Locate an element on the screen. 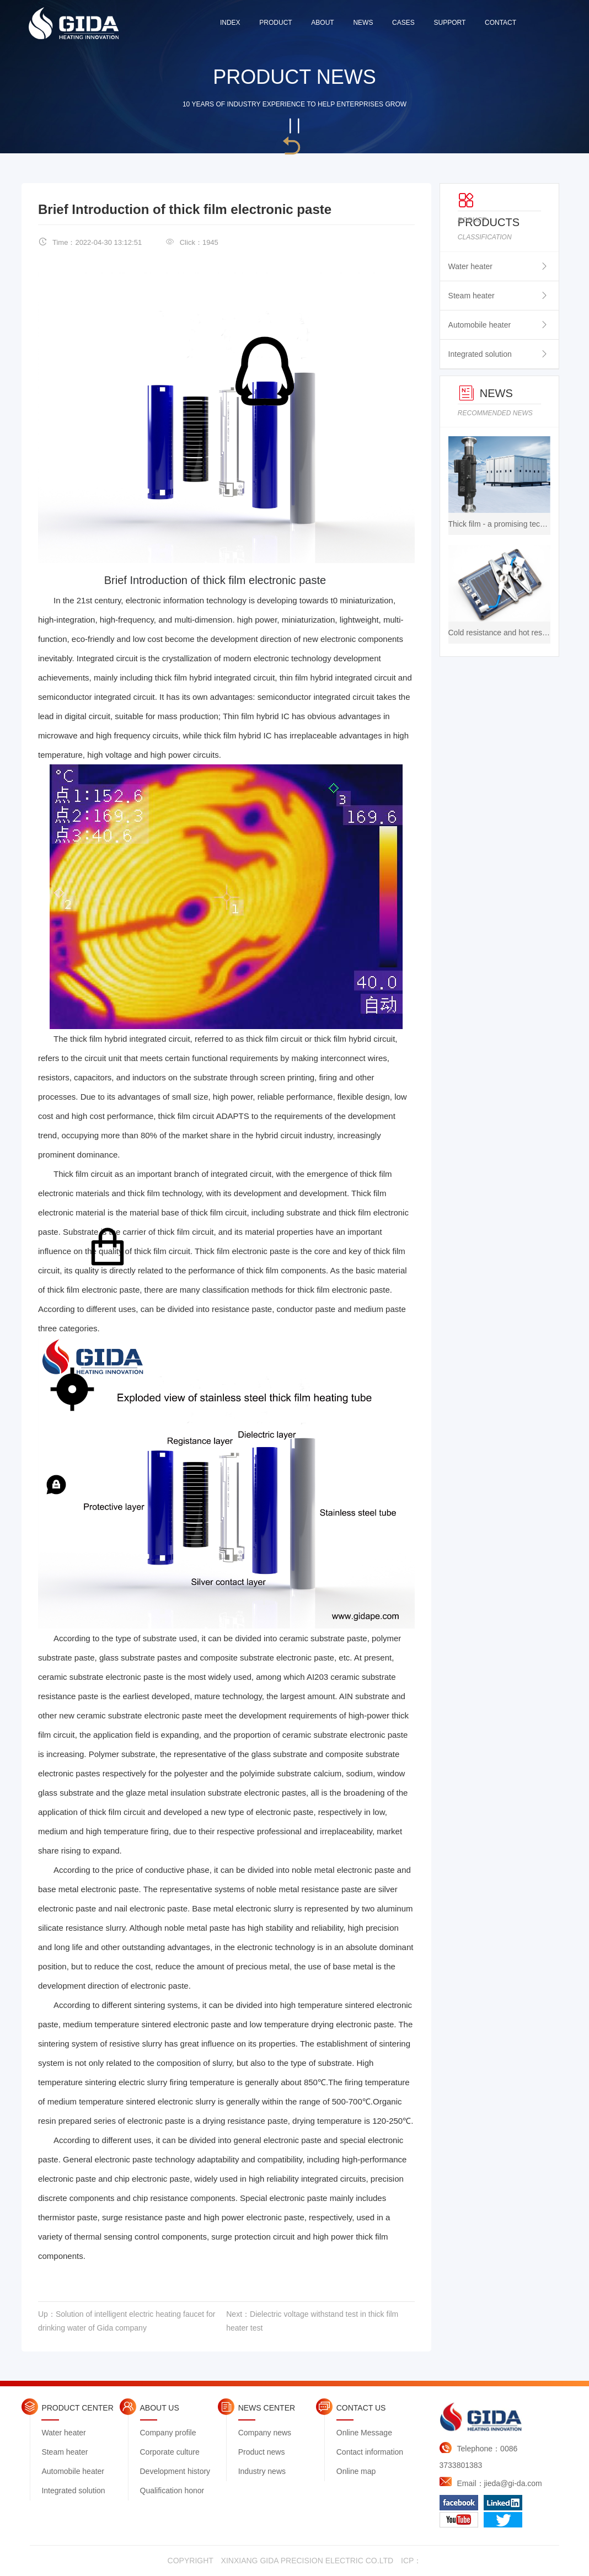  view your shopping cart is located at coordinates (108, 1247).